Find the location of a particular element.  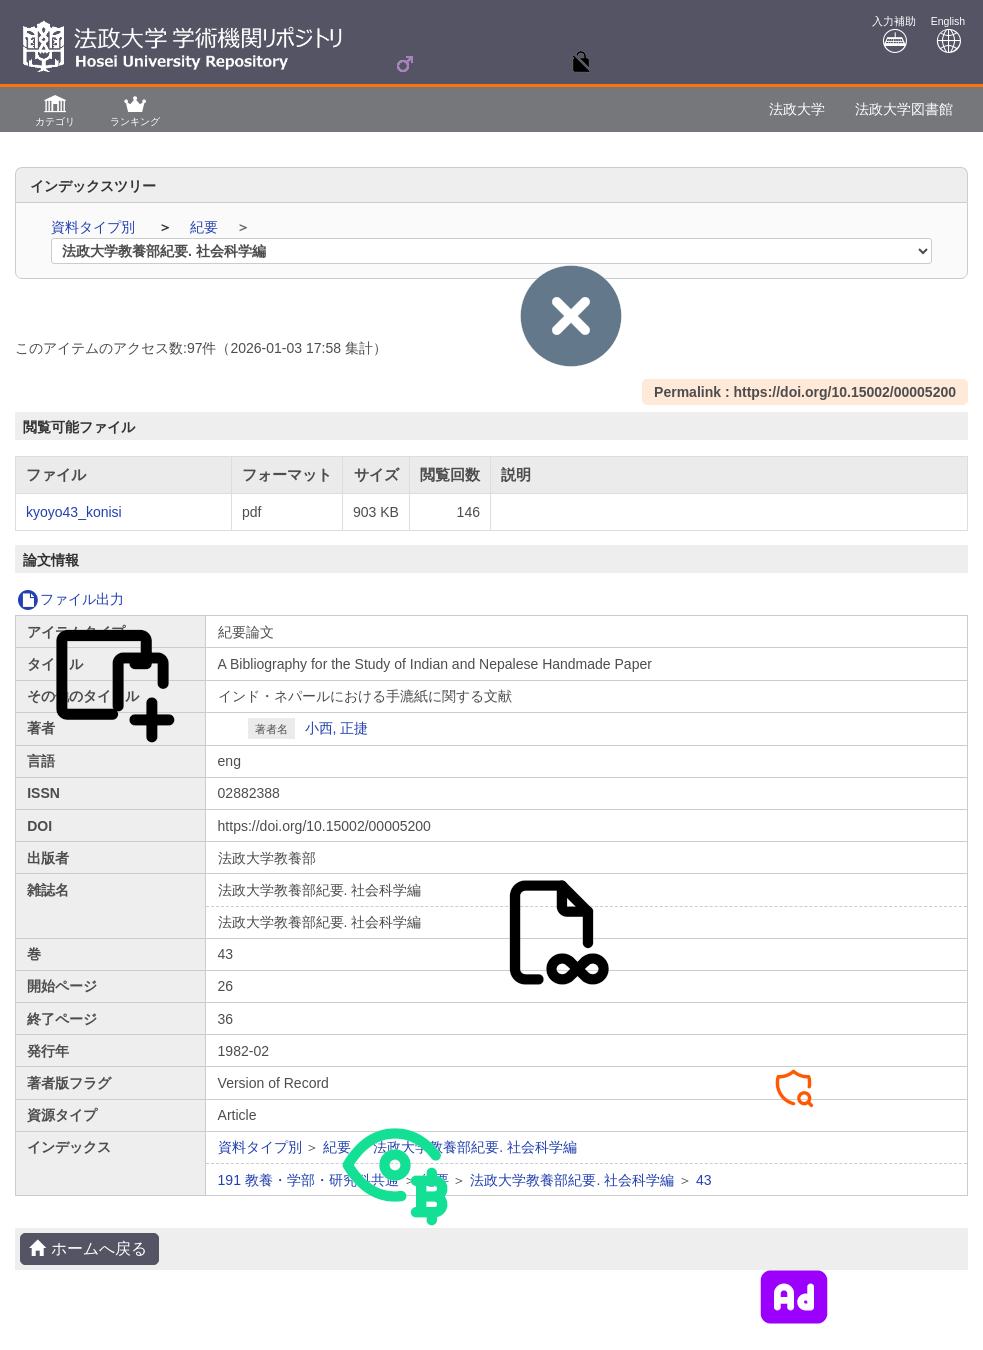

add a new device to your account is located at coordinates (112, 680).